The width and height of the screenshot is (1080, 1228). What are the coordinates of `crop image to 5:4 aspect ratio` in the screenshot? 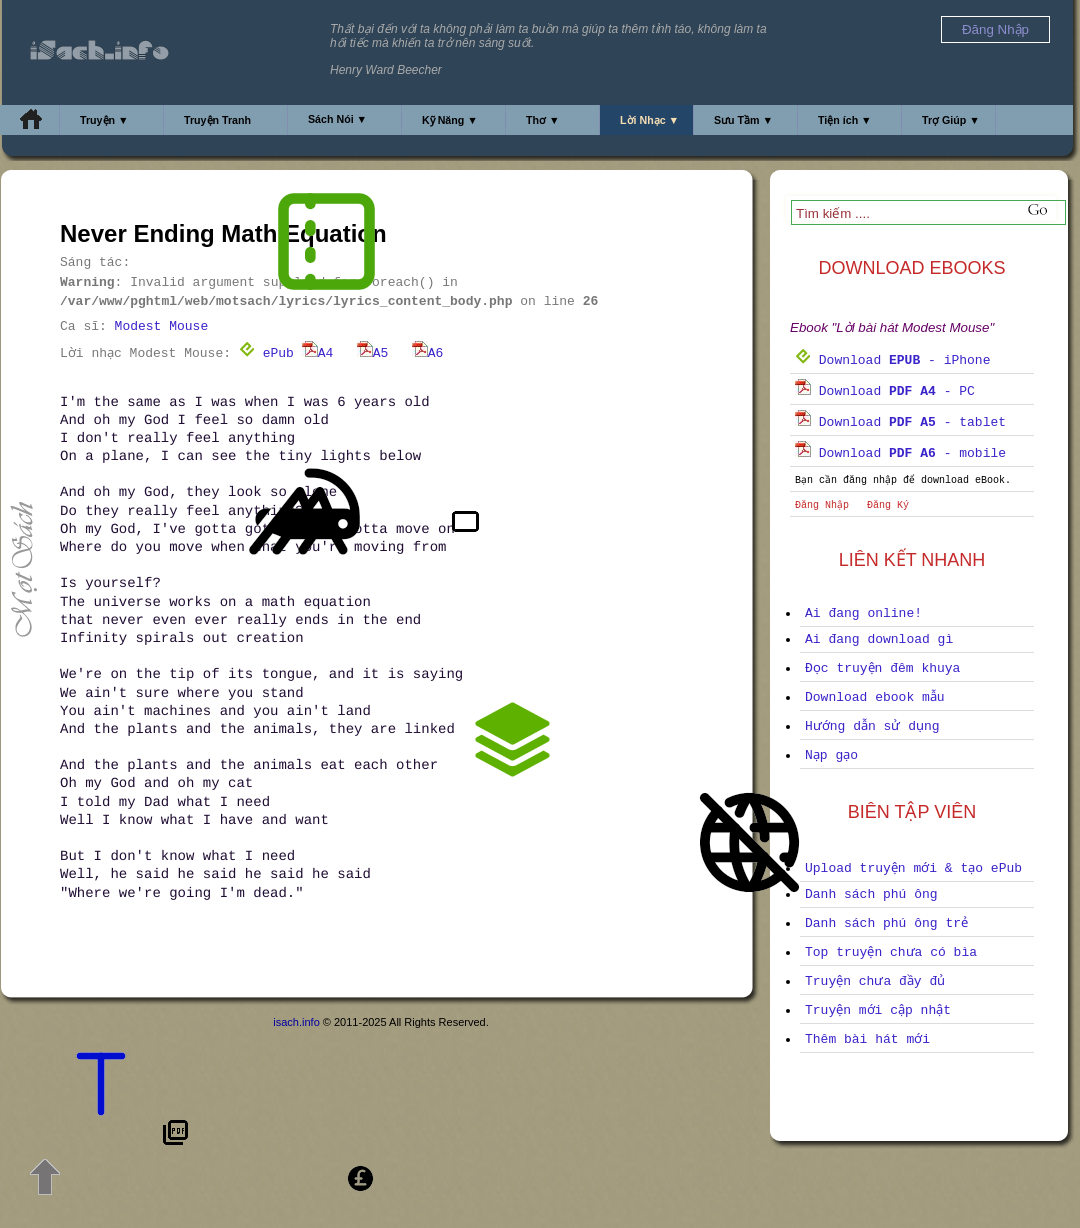 It's located at (465, 521).